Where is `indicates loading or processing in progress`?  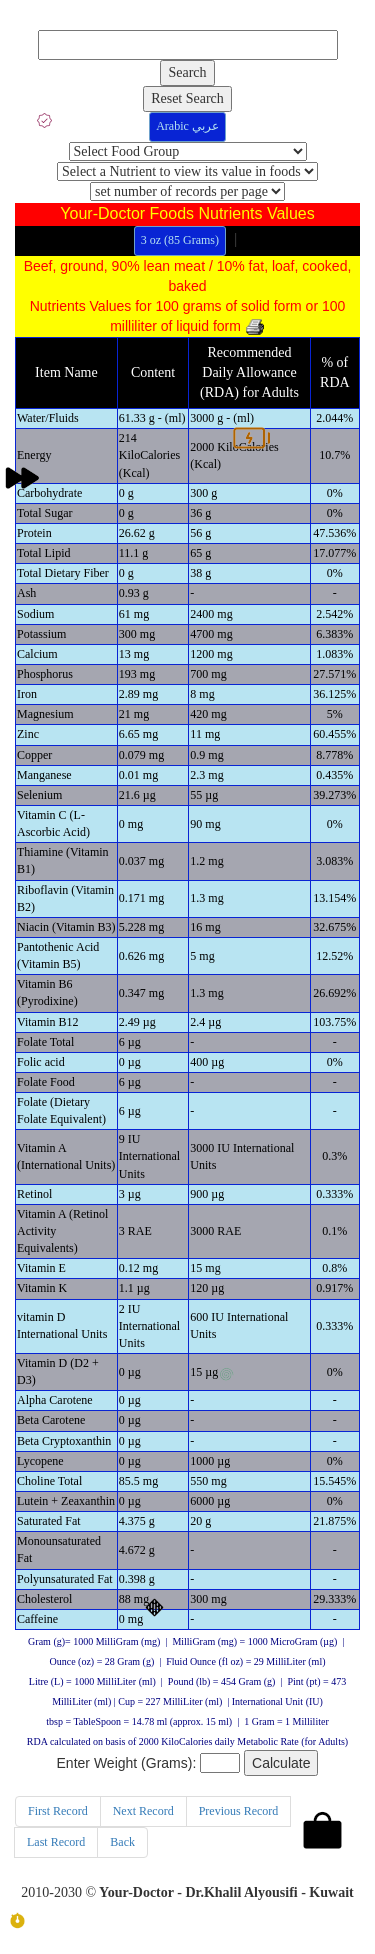
indicates loading or processing in progress is located at coordinates (226, 1374).